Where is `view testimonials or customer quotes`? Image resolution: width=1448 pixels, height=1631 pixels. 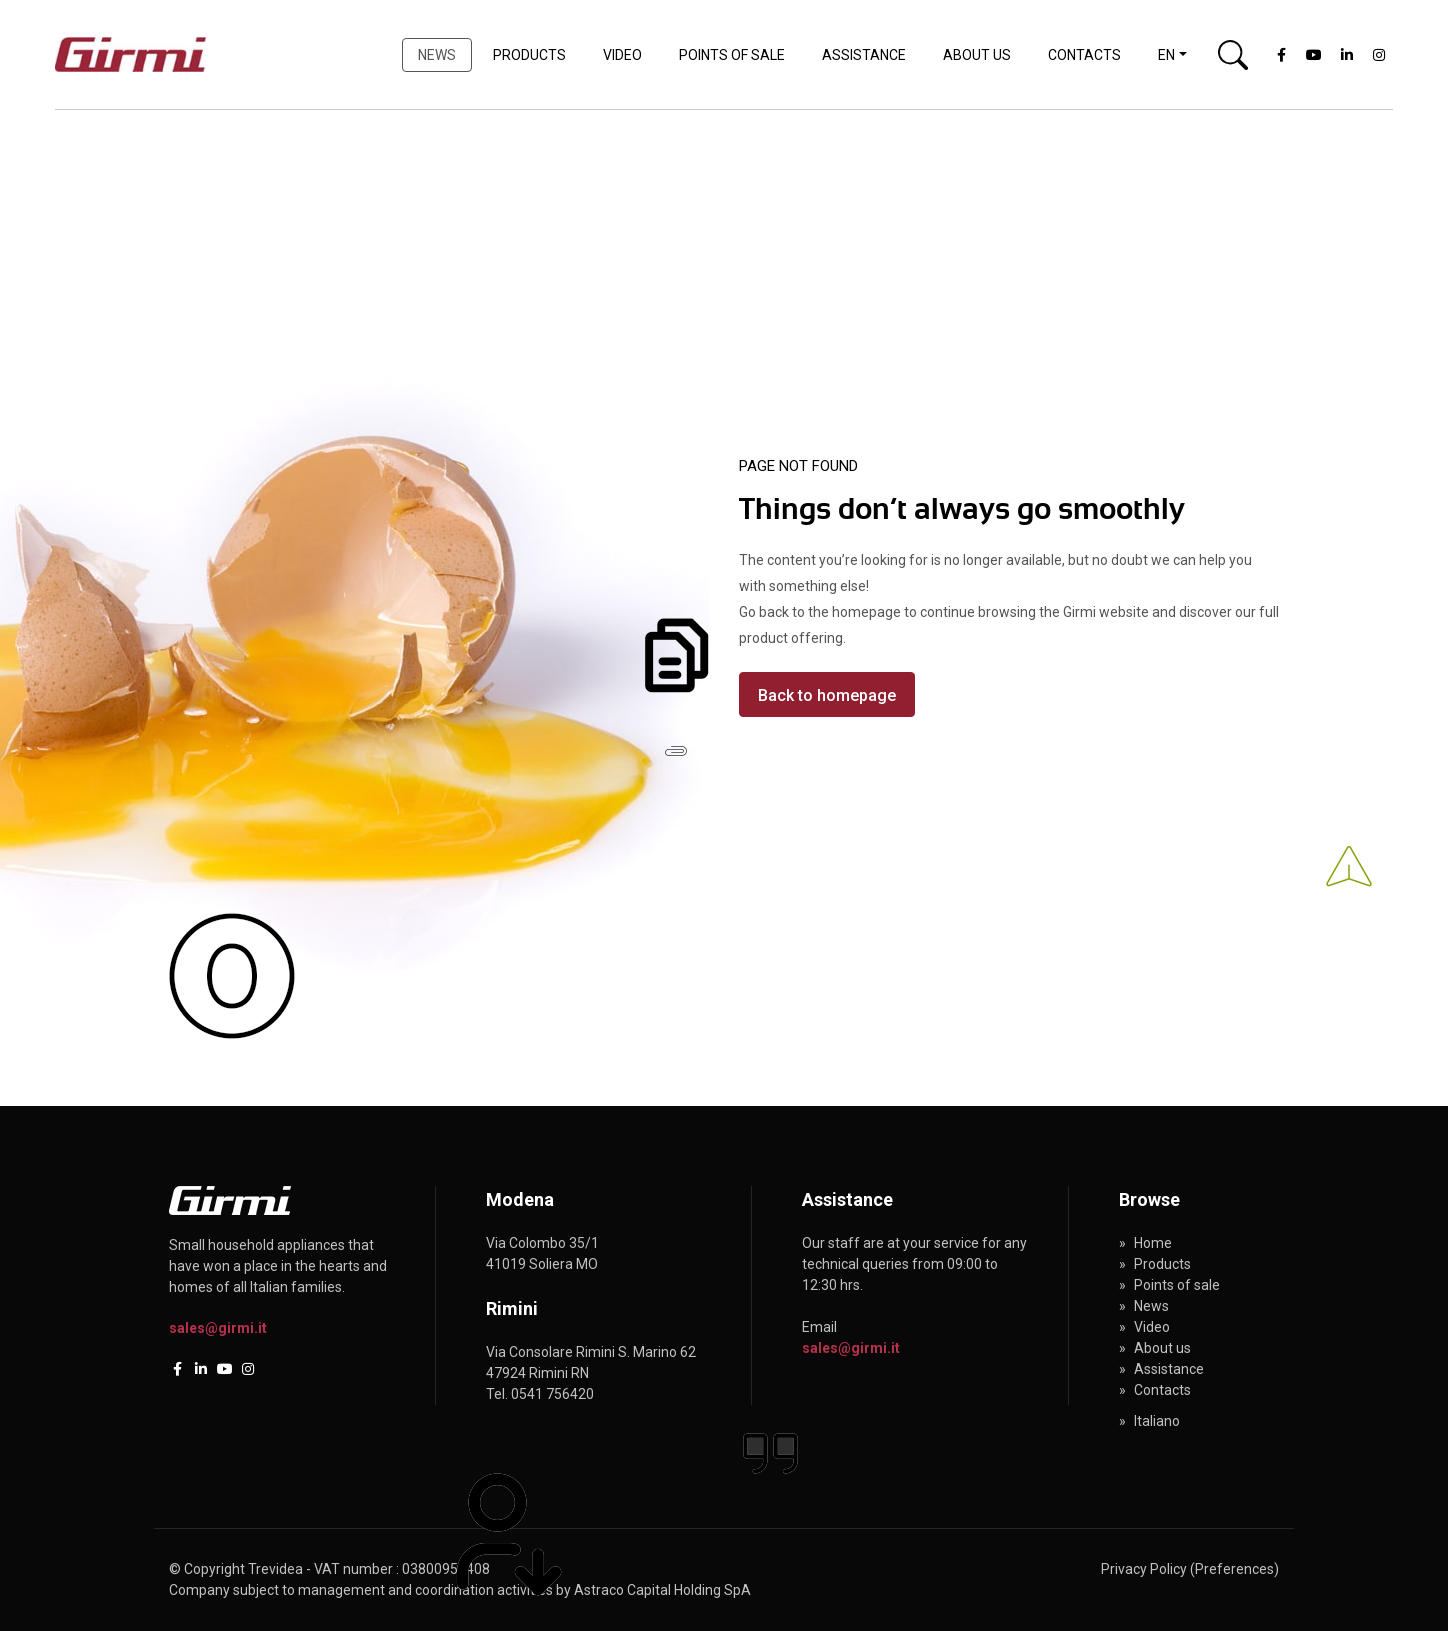
view testimonials or customer quotes is located at coordinates (770, 1452).